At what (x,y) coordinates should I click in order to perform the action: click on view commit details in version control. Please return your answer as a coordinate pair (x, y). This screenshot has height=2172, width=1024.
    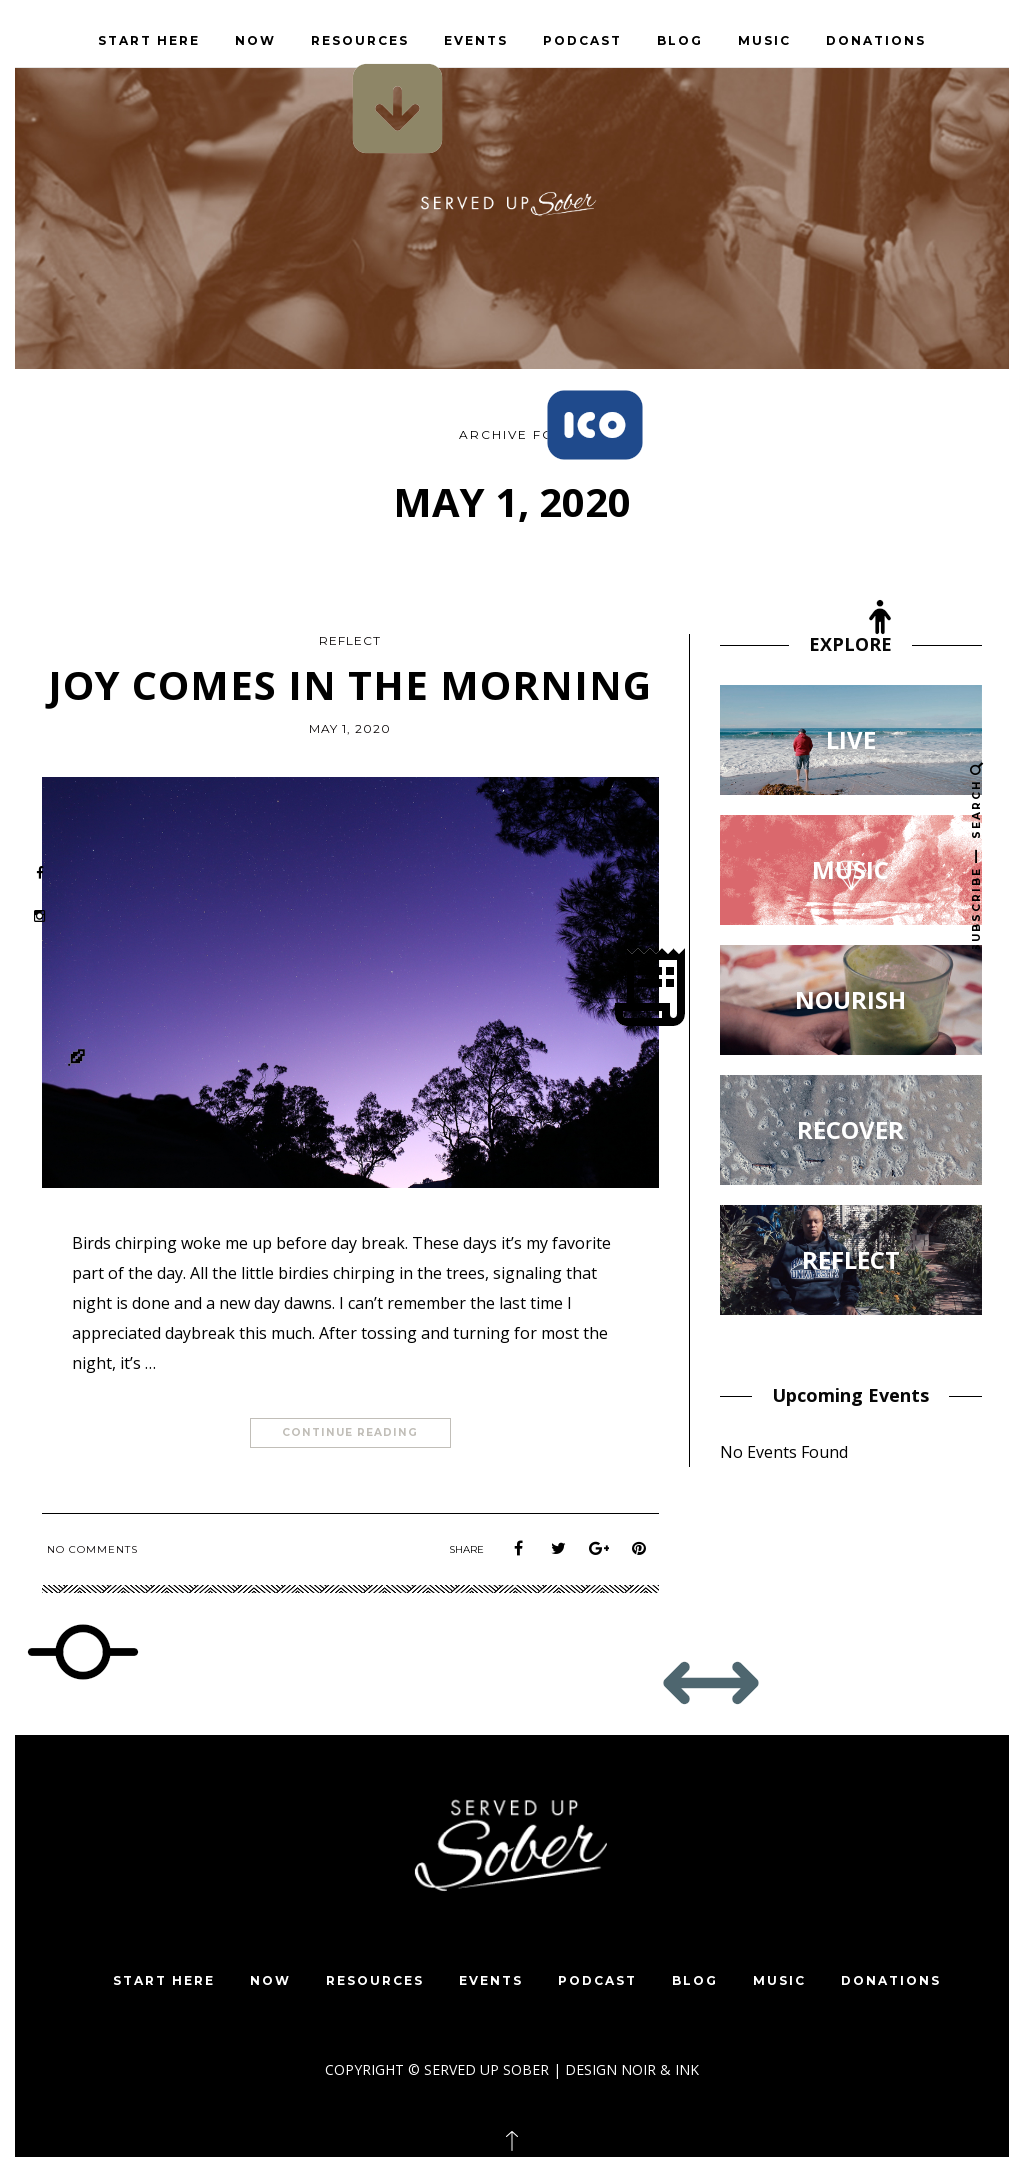
    Looking at the image, I should click on (83, 1652).